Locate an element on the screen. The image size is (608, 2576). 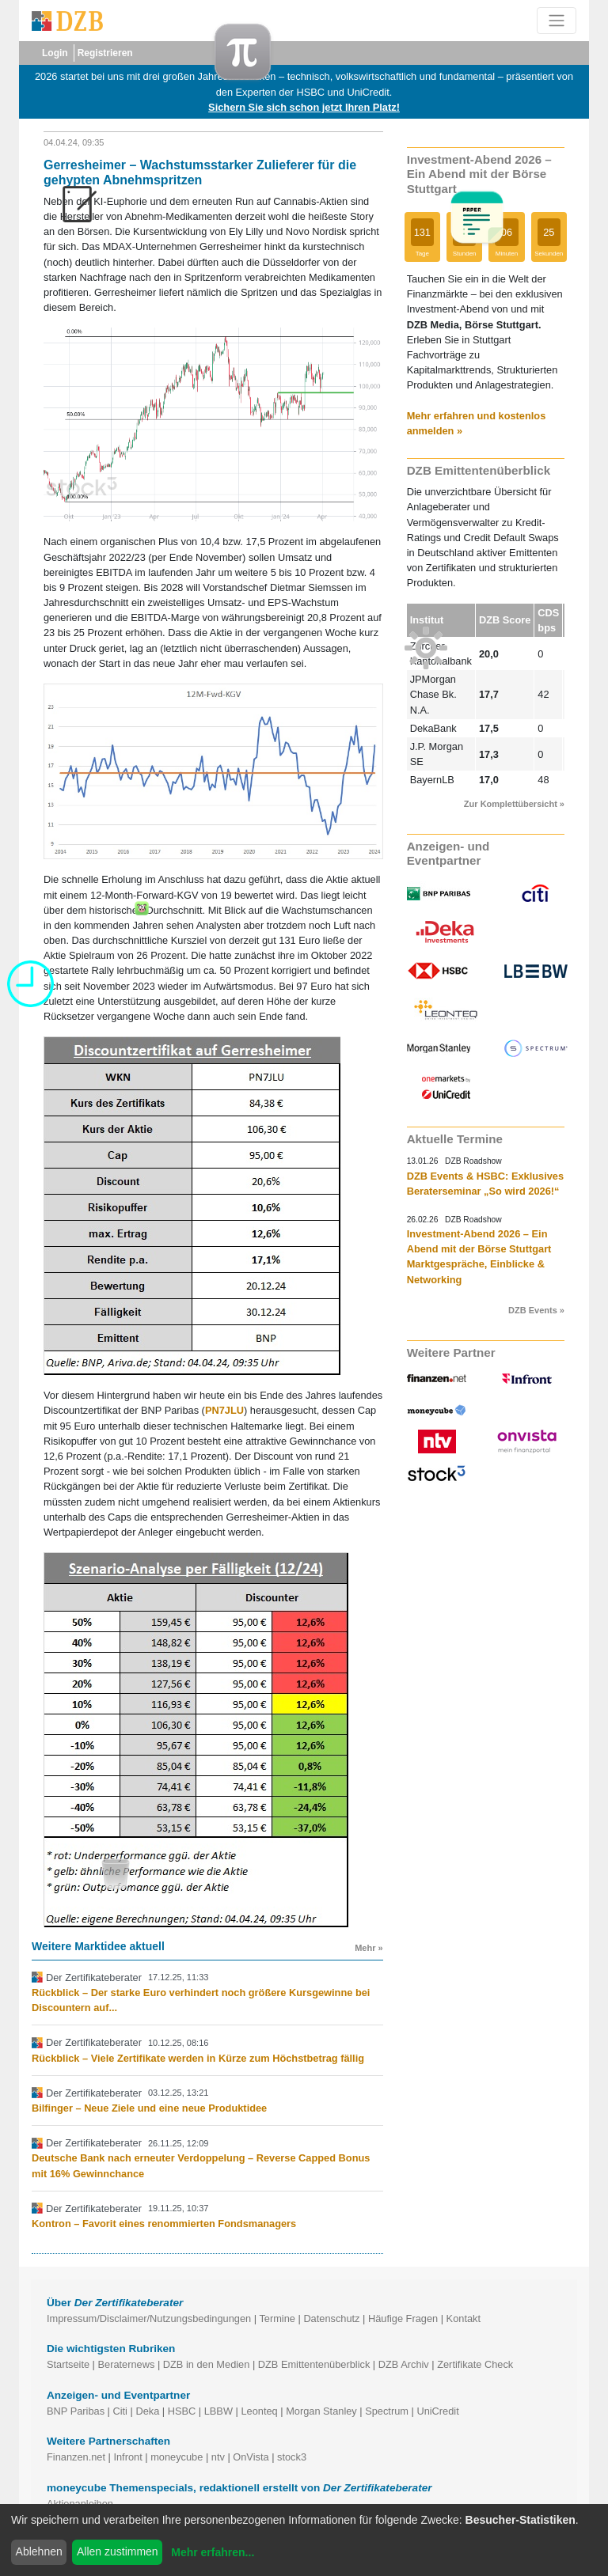
adjust display brightness settings is located at coordinates (426, 648).